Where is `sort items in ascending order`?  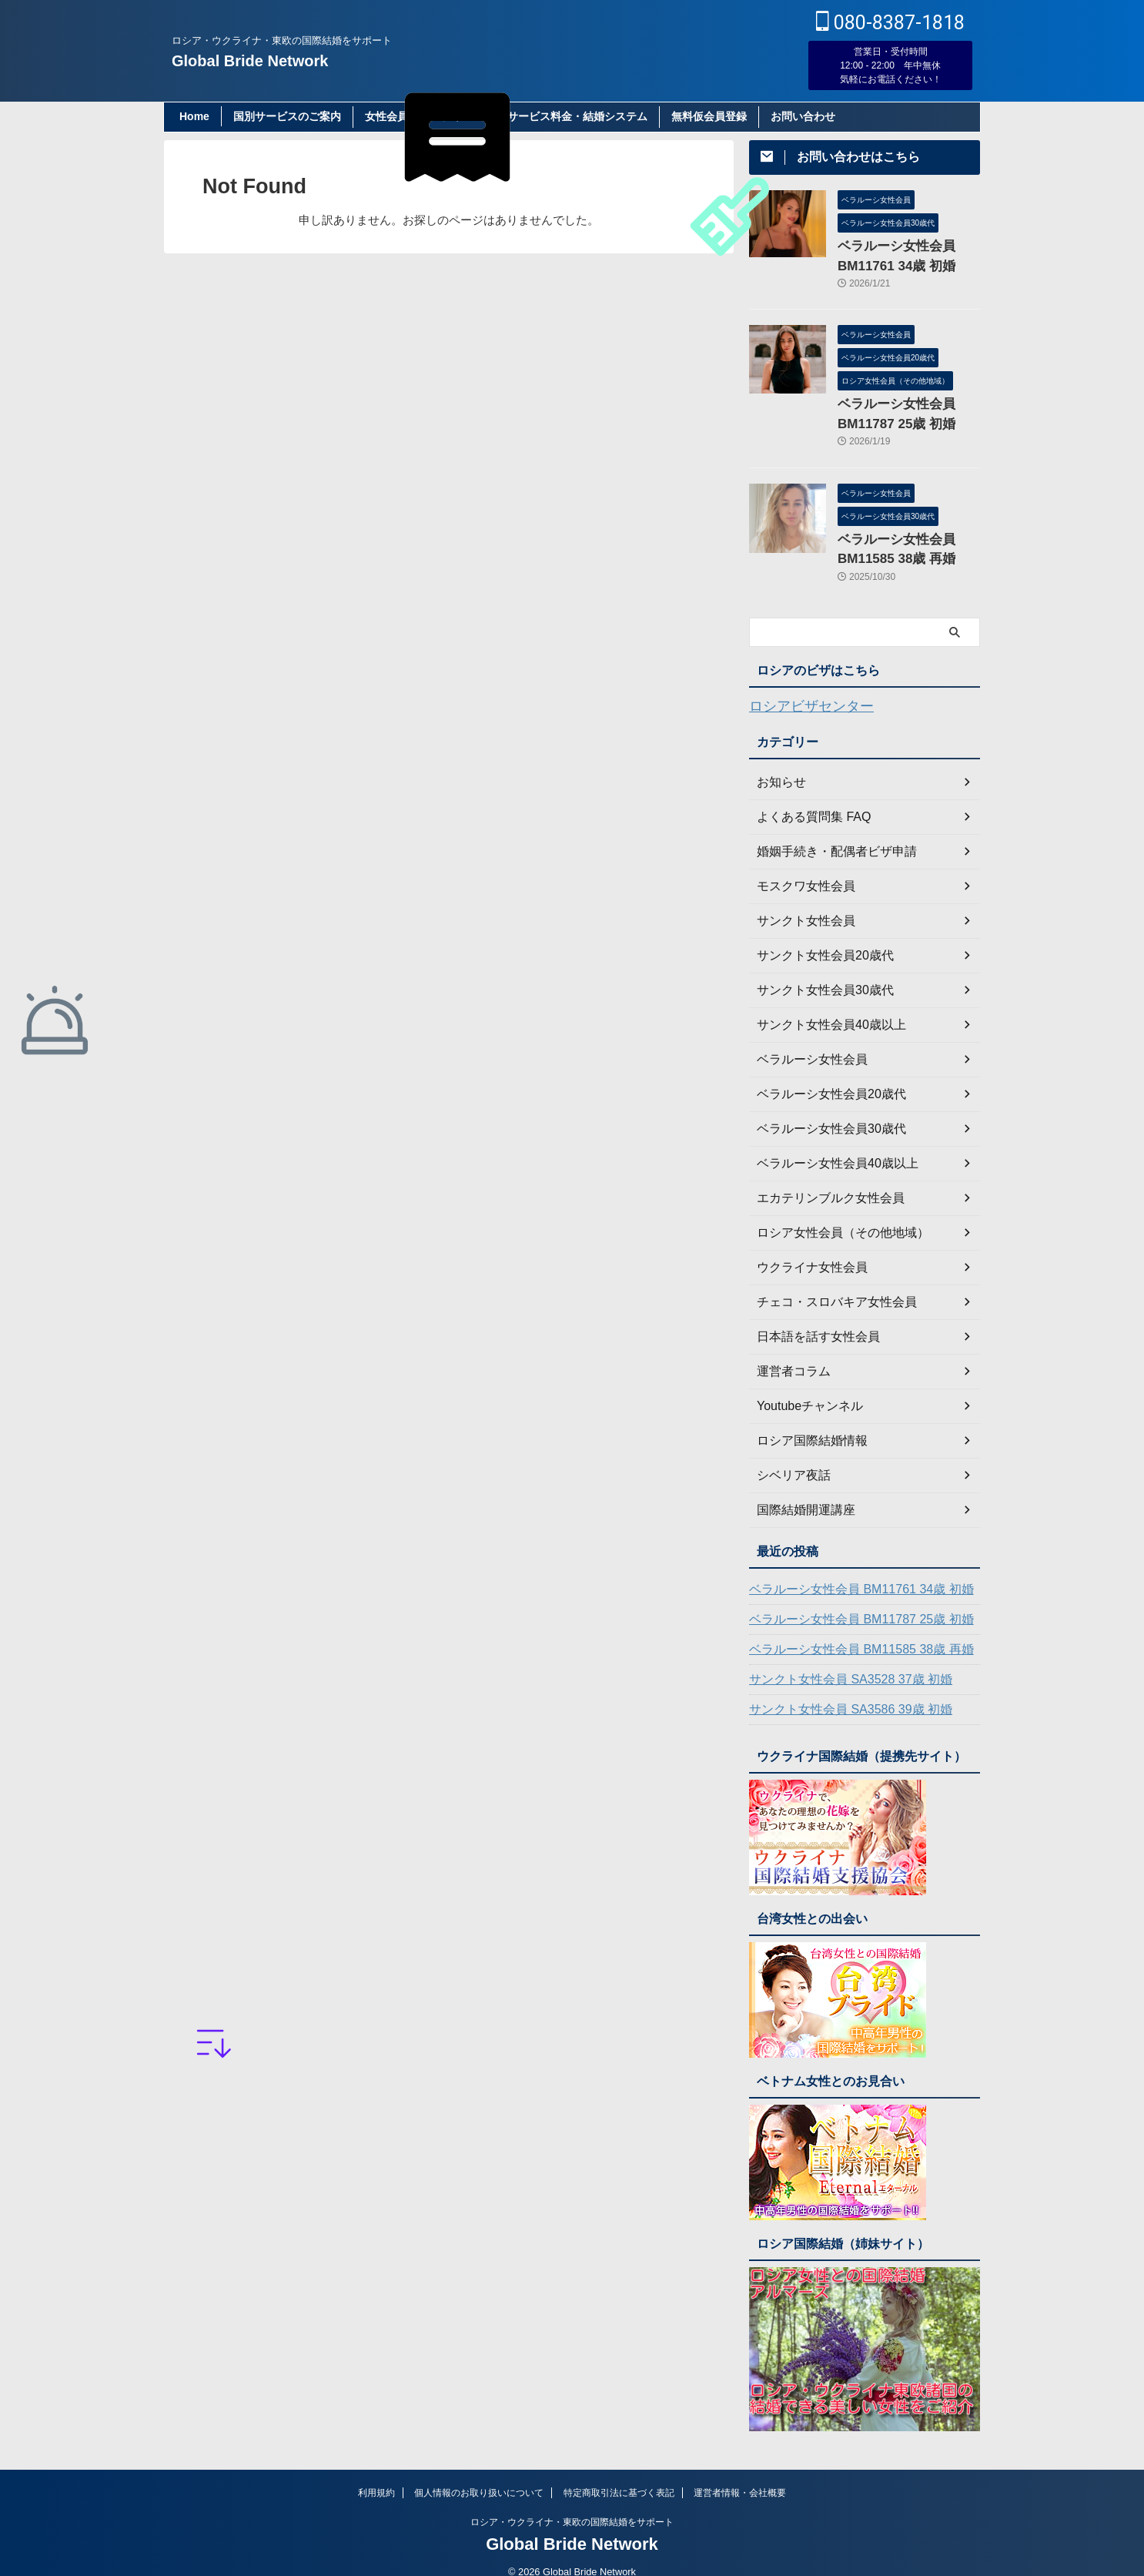 sort items in ascending order is located at coordinates (212, 2042).